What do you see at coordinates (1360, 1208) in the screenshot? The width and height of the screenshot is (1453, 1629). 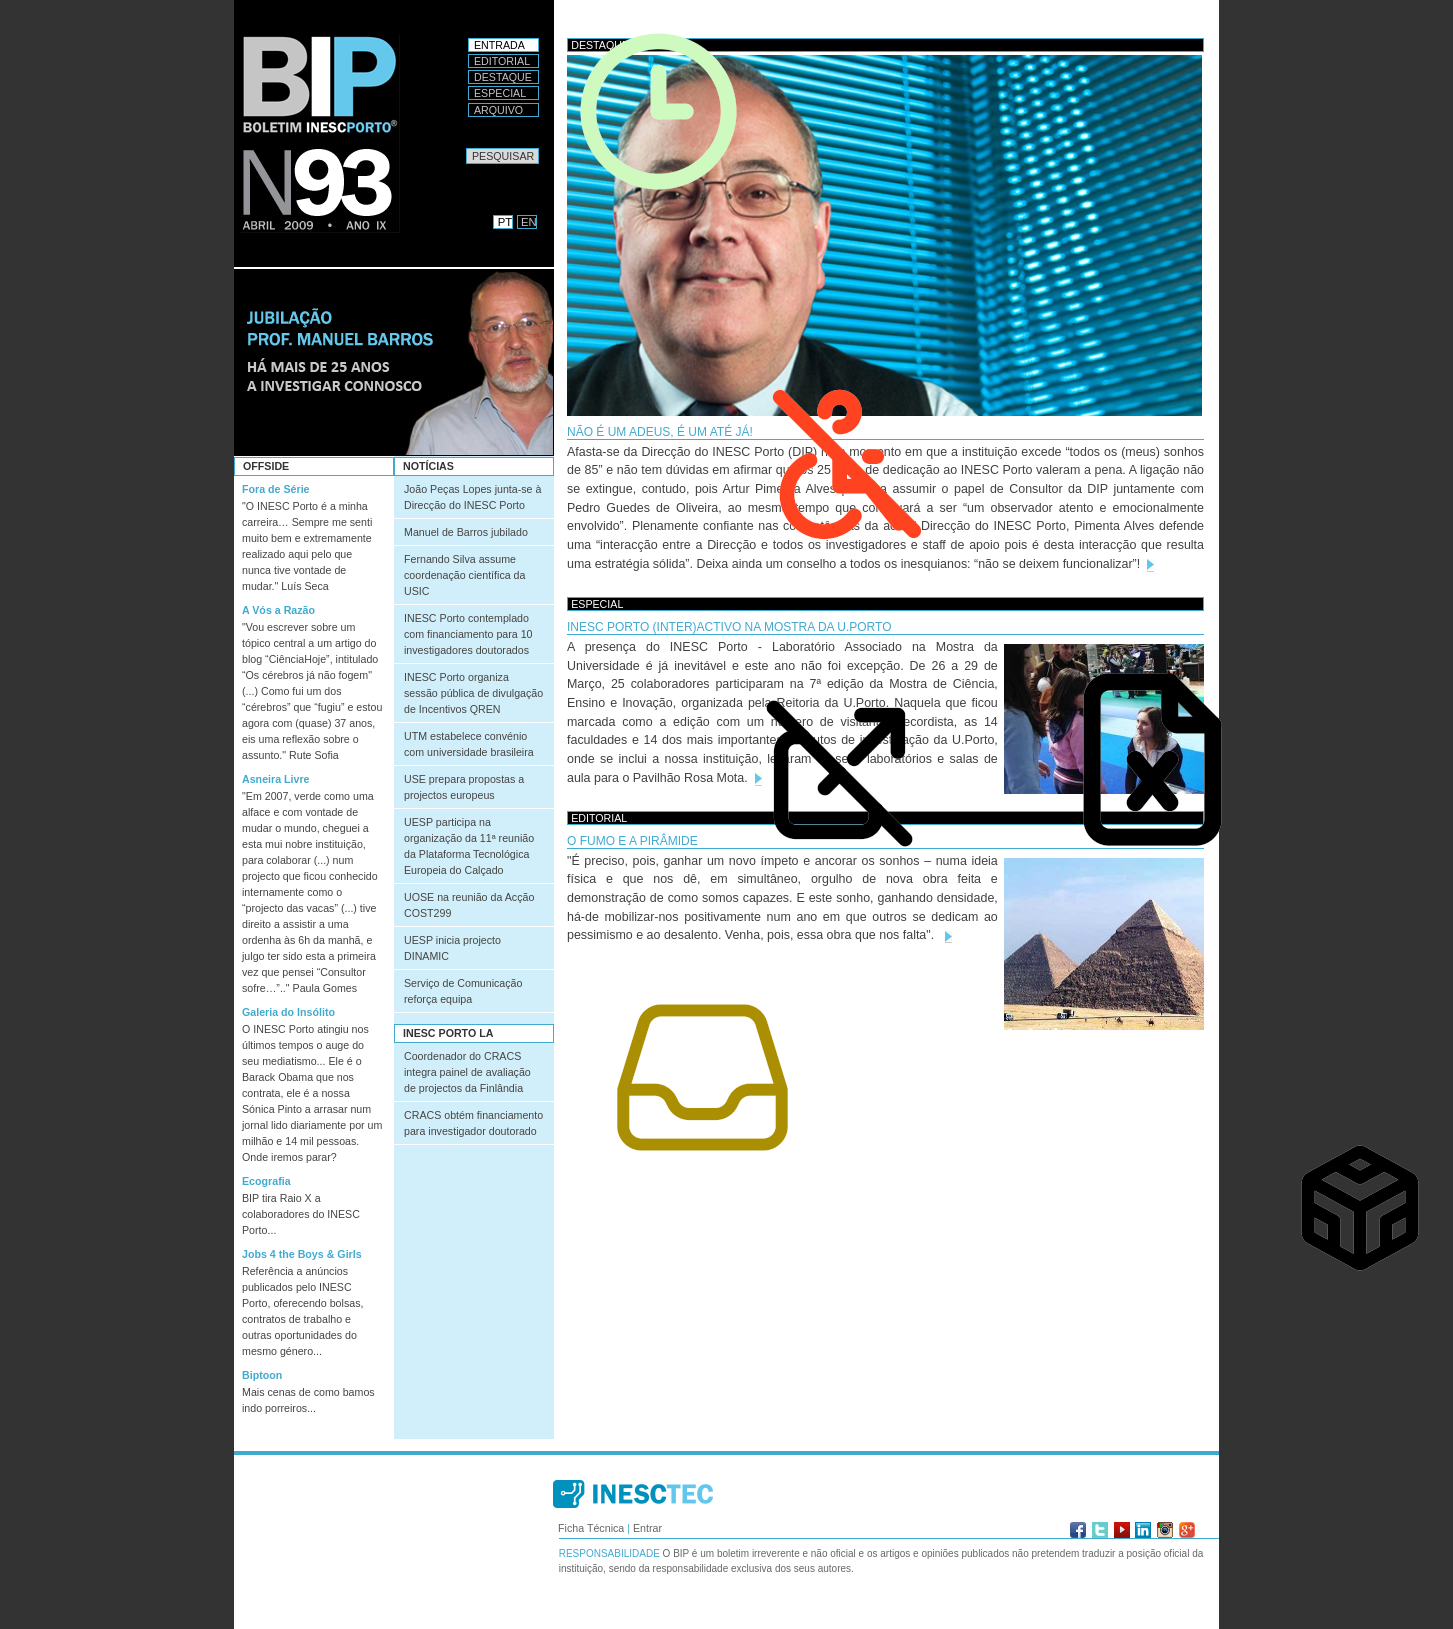 I see `open codesandbox development environment` at bounding box center [1360, 1208].